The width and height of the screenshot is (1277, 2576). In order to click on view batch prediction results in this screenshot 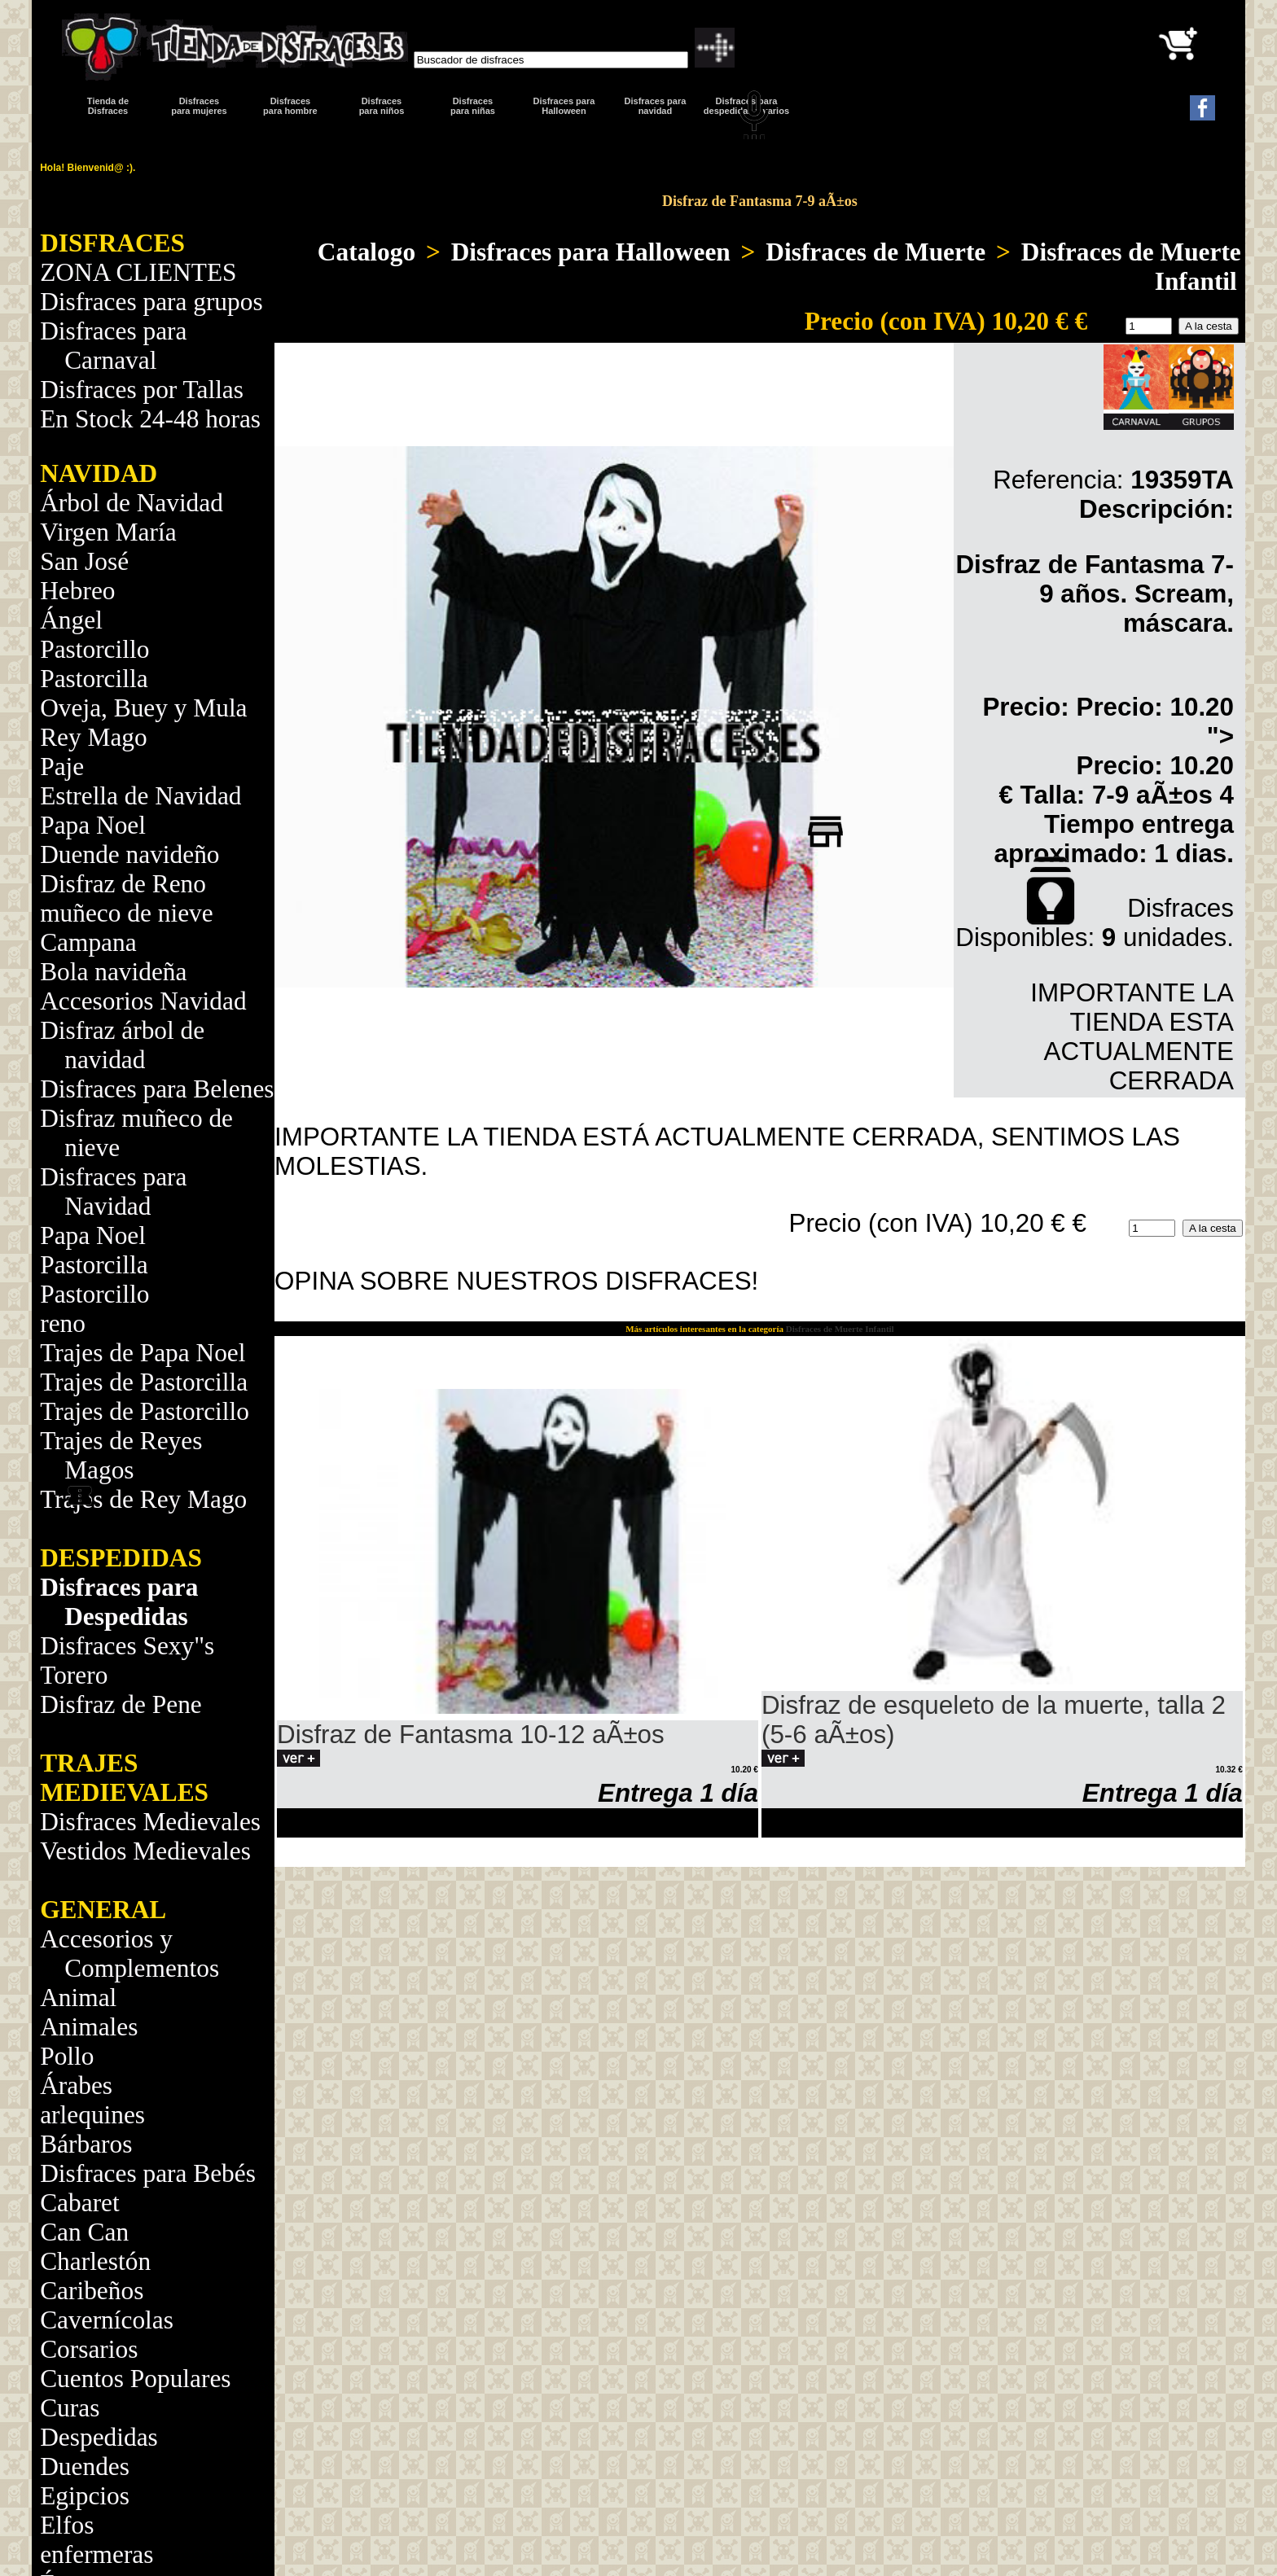, I will do `click(1051, 891)`.